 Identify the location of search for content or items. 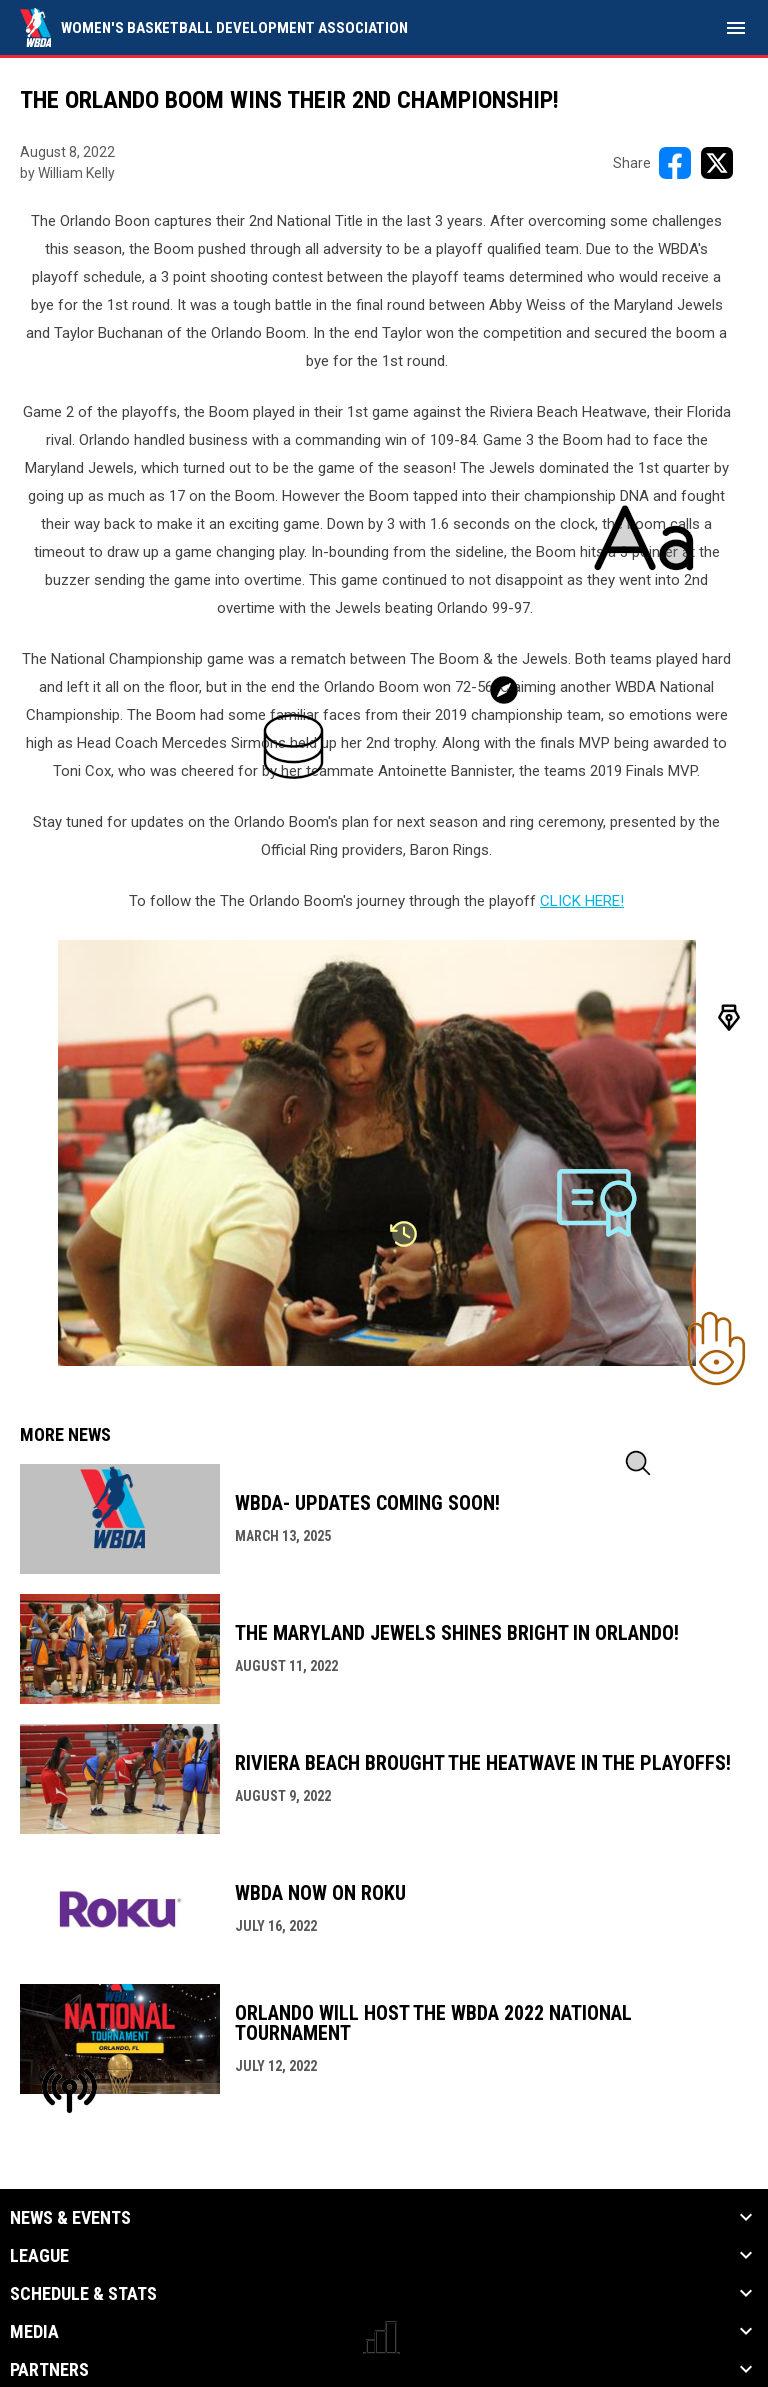
(638, 1463).